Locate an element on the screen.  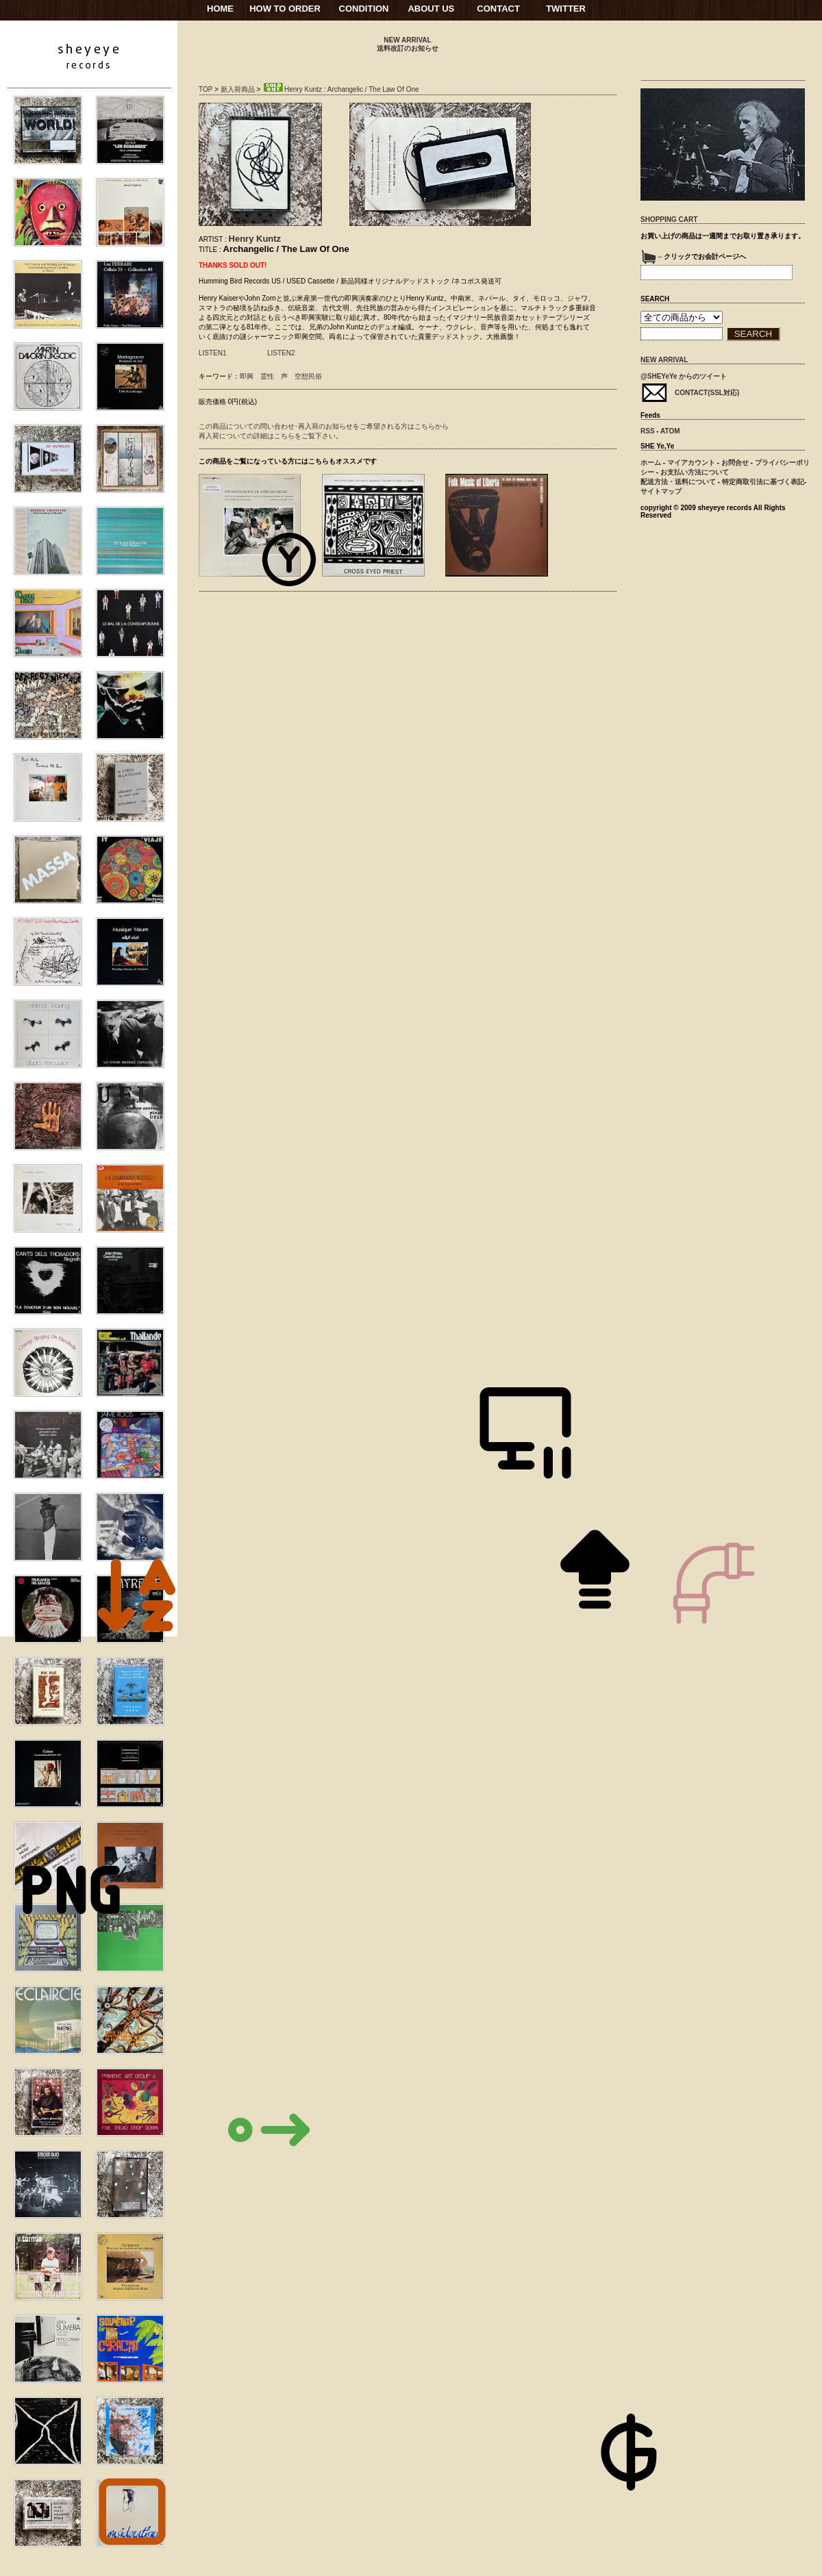
indicates paraguayan guaraní currency is located at coordinates (631, 2452).